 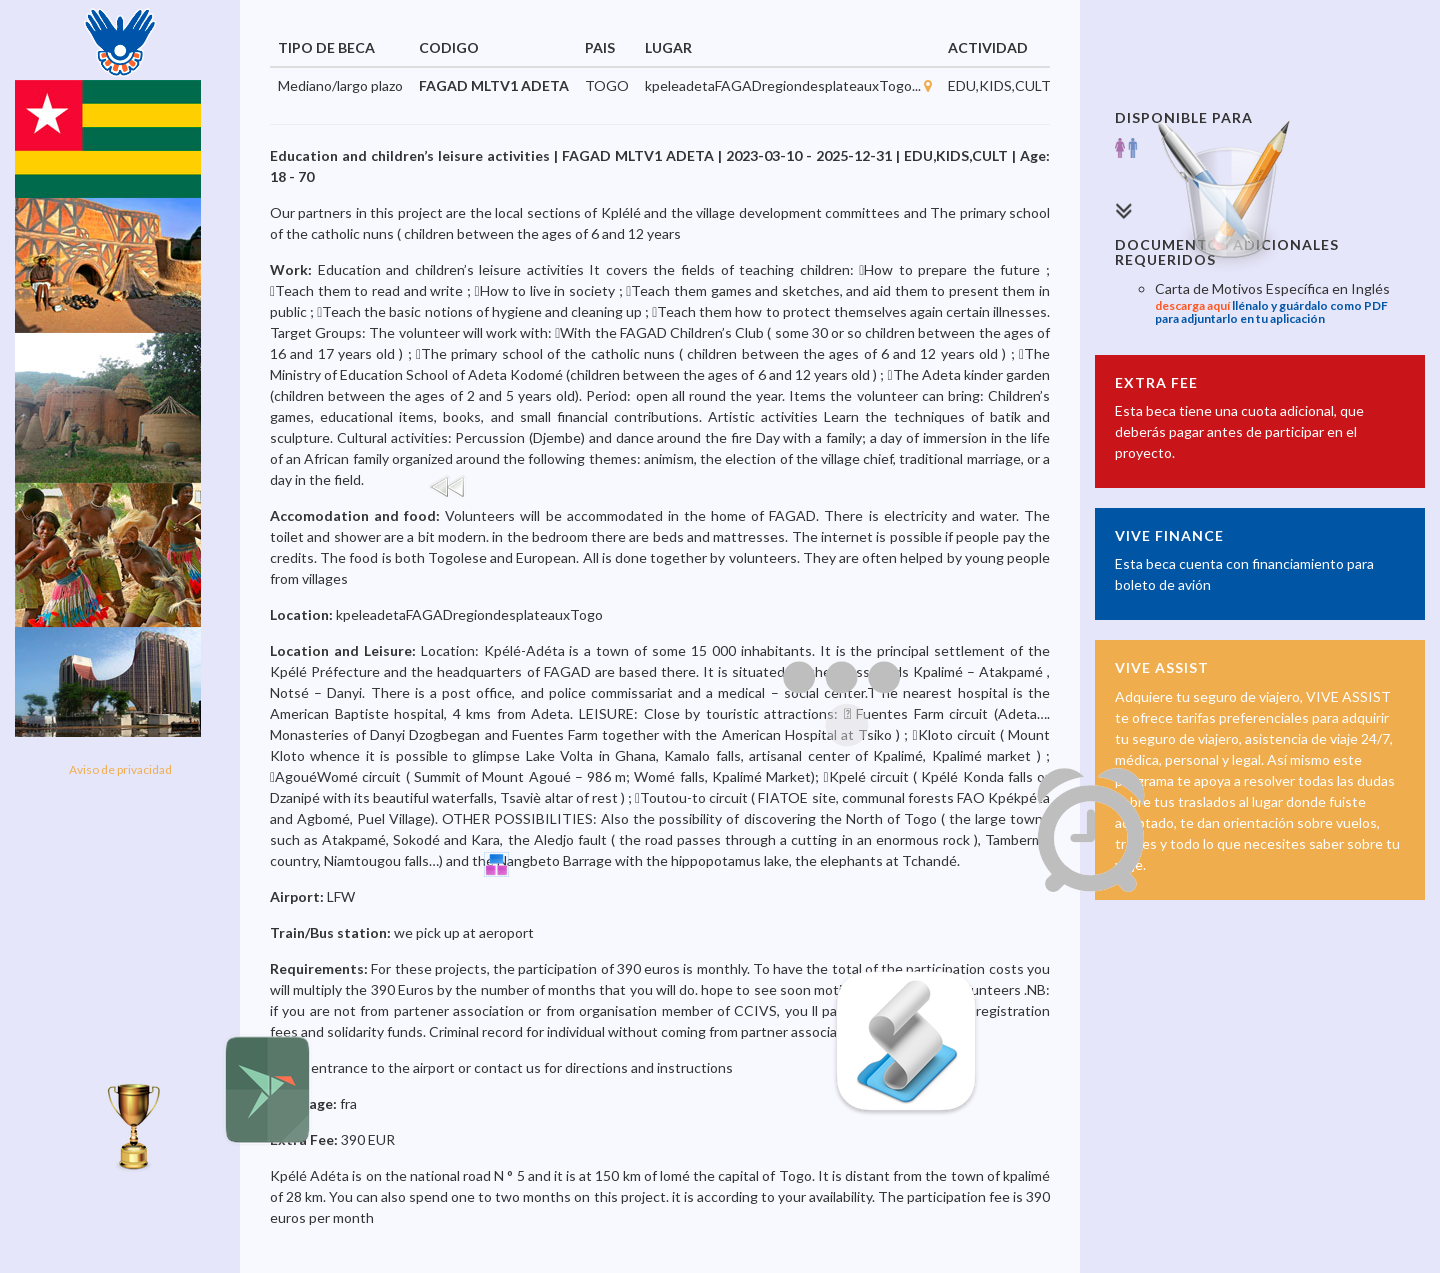 What do you see at coordinates (906, 1041) in the screenshot?
I see `manage folder automation scripts` at bounding box center [906, 1041].